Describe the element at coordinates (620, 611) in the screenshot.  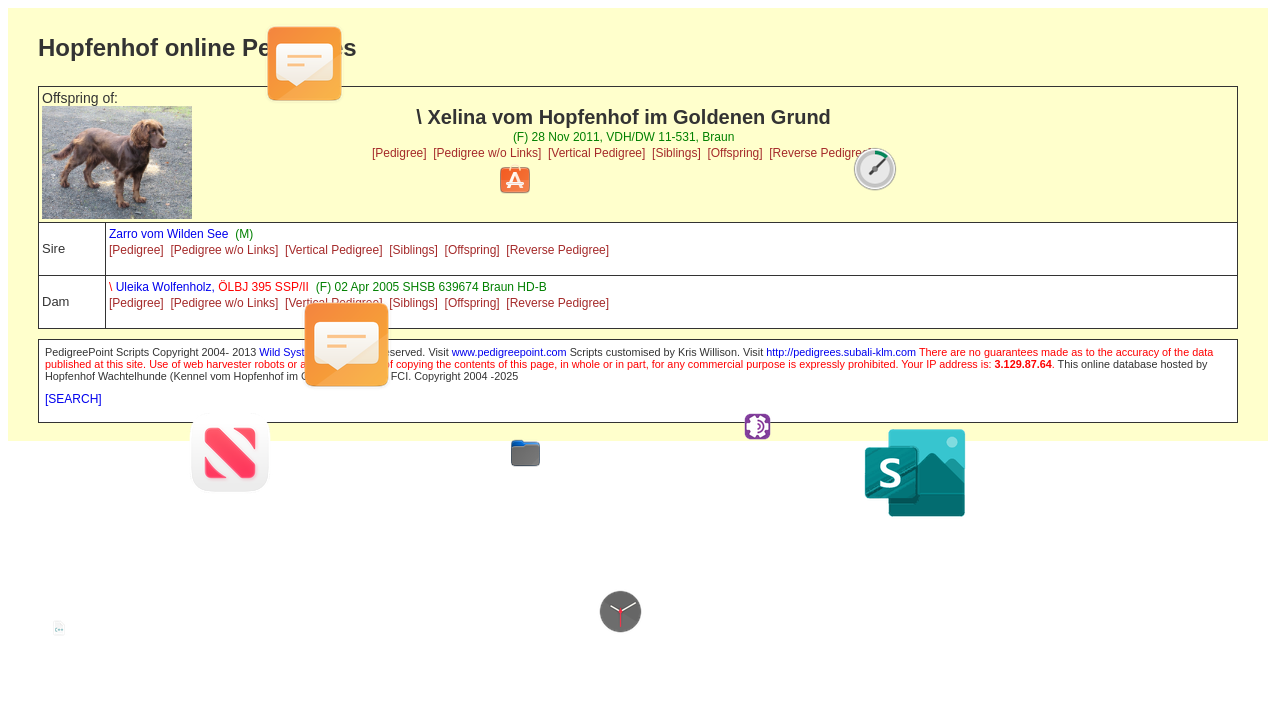
I see `open the clock app` at that location.